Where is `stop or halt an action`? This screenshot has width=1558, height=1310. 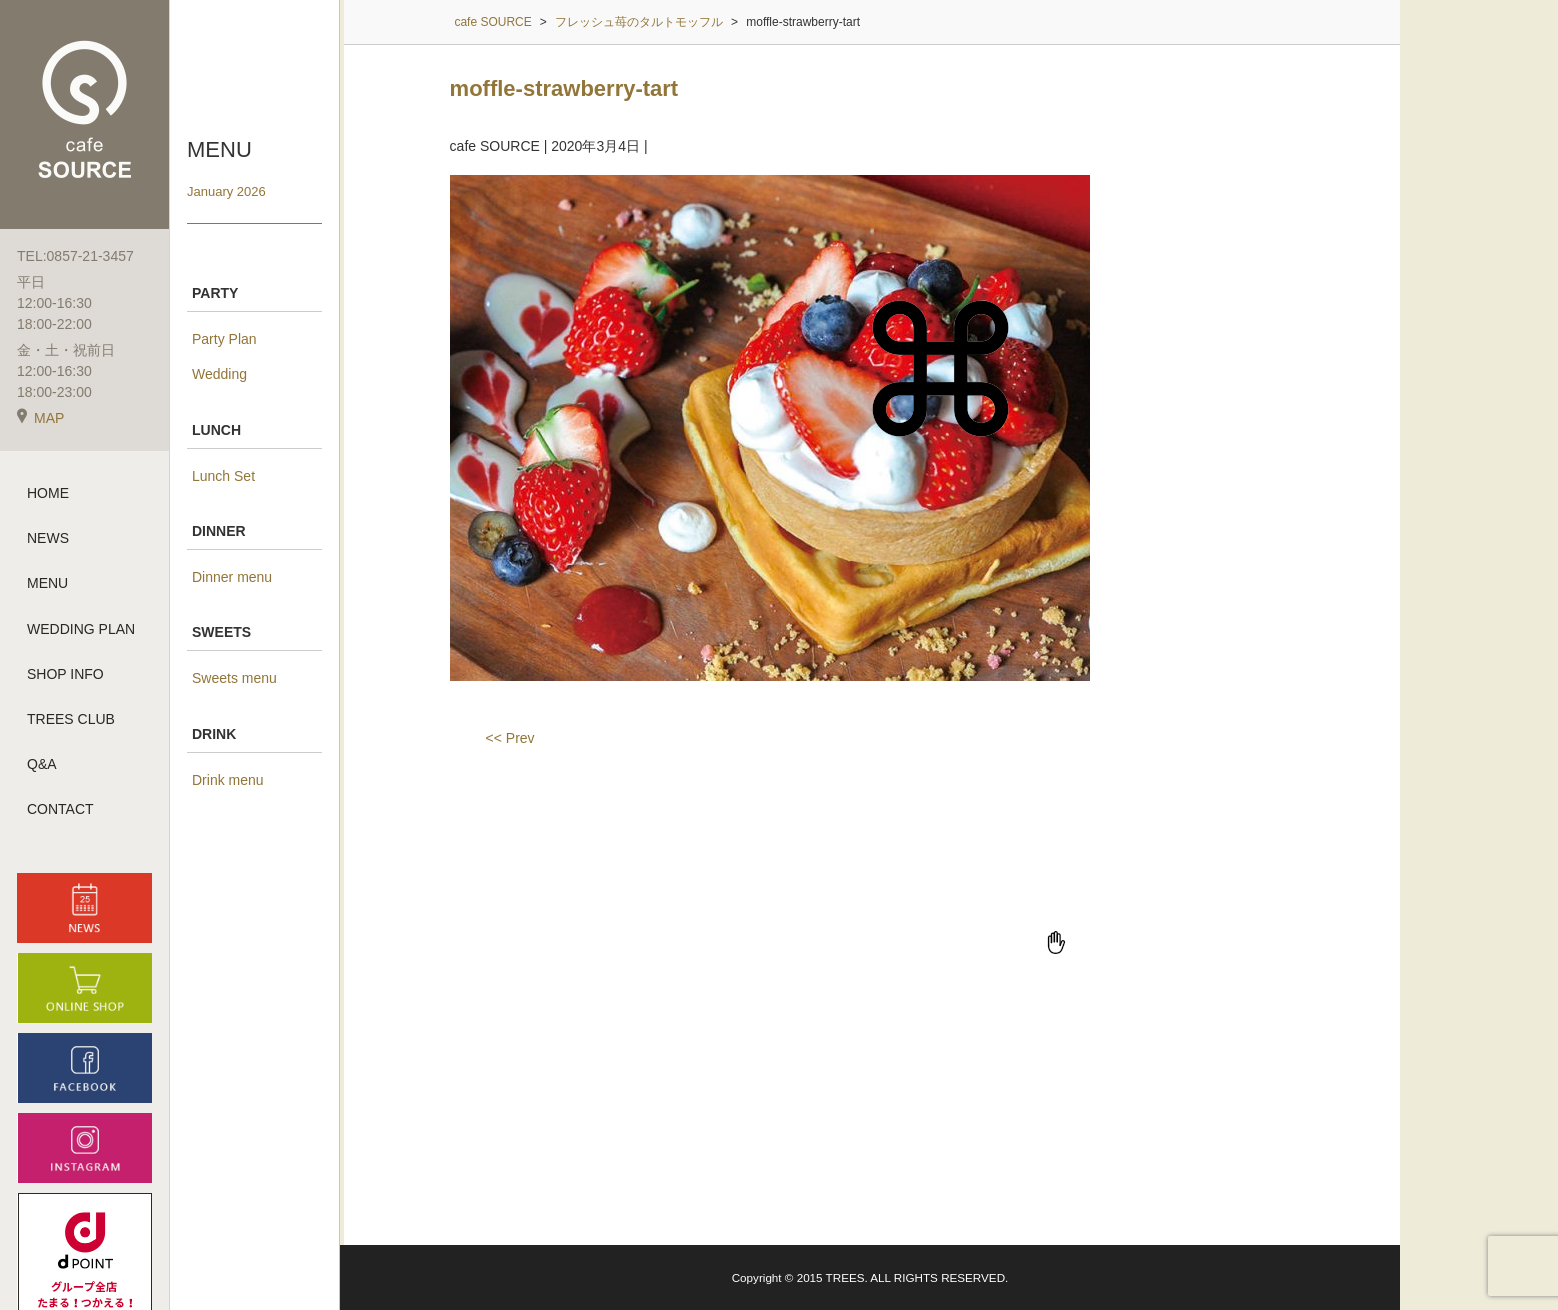 stop or halt an action is located at coordinates (1056, 942).